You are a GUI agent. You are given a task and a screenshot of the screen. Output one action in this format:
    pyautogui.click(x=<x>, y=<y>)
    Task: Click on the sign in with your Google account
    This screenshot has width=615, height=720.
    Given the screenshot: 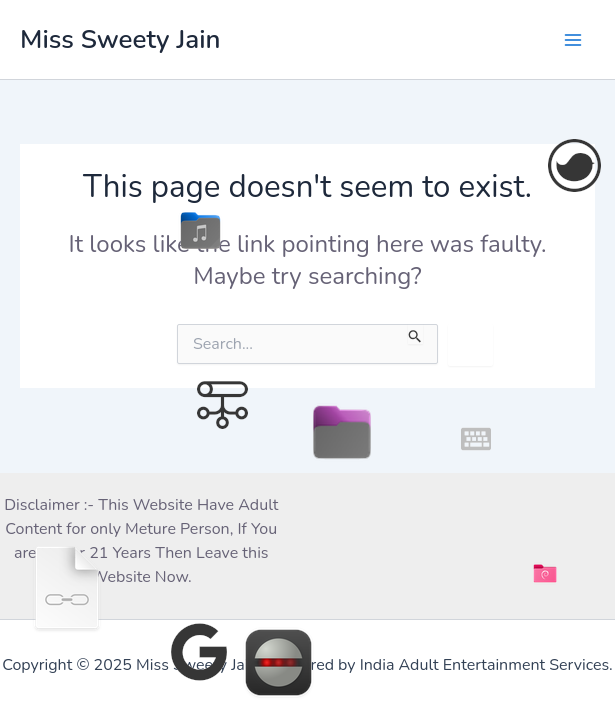 What is the action you would take?
    pyautogui.click(x=199, y=652)
    